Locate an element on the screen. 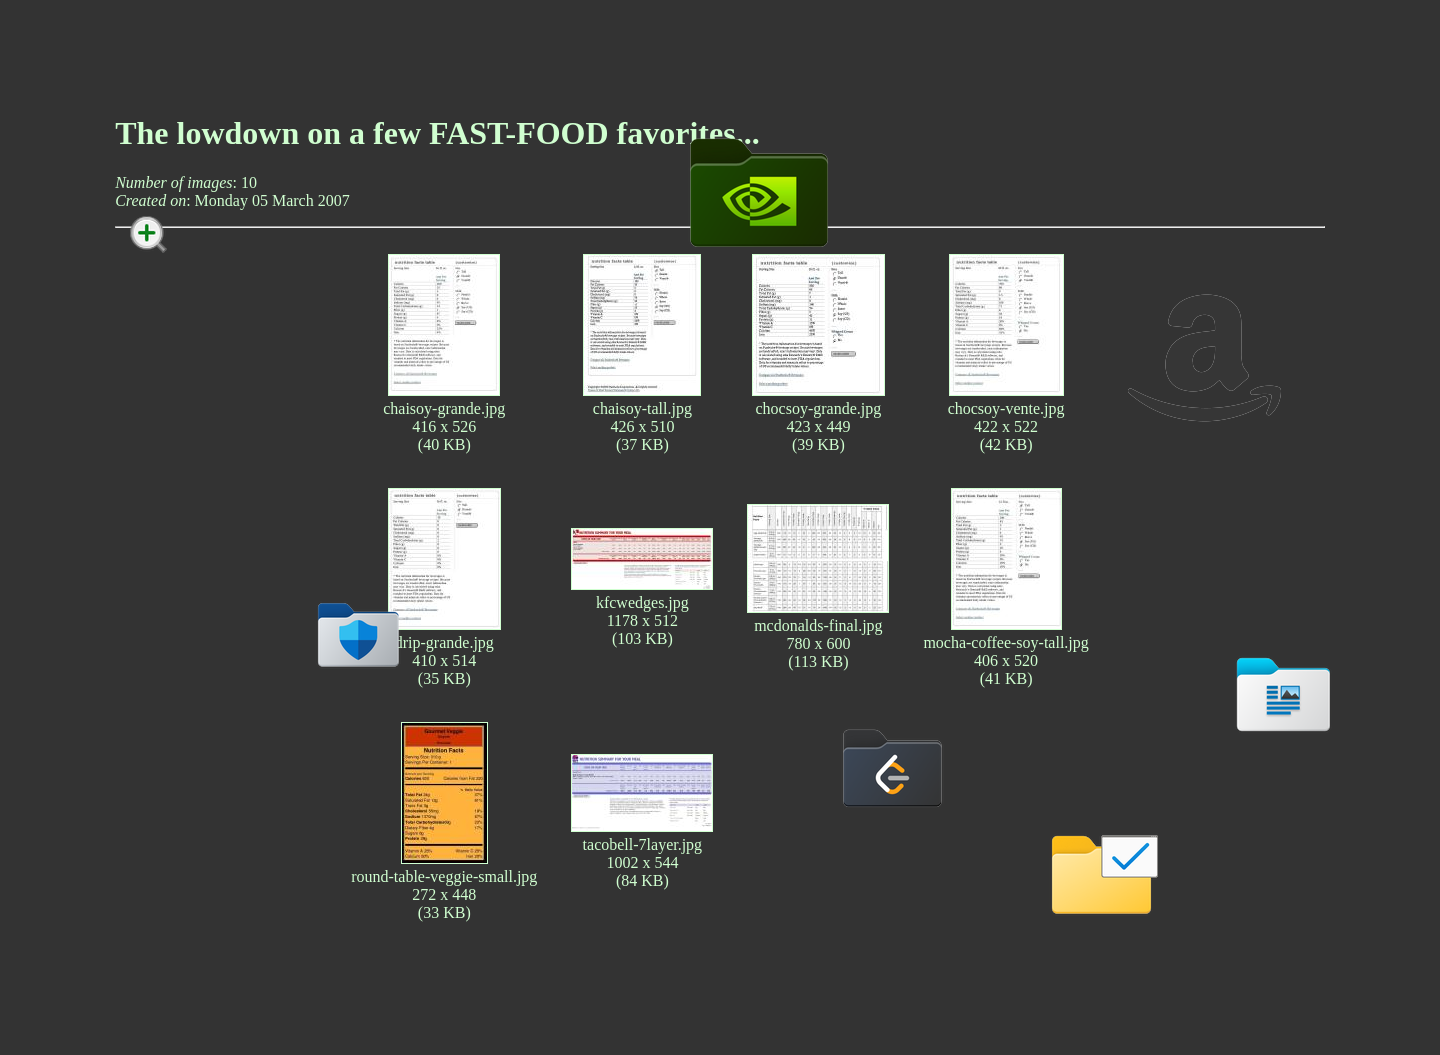  open folder containing LibreOffice Writer documents is located at coordinates (1283, 697).